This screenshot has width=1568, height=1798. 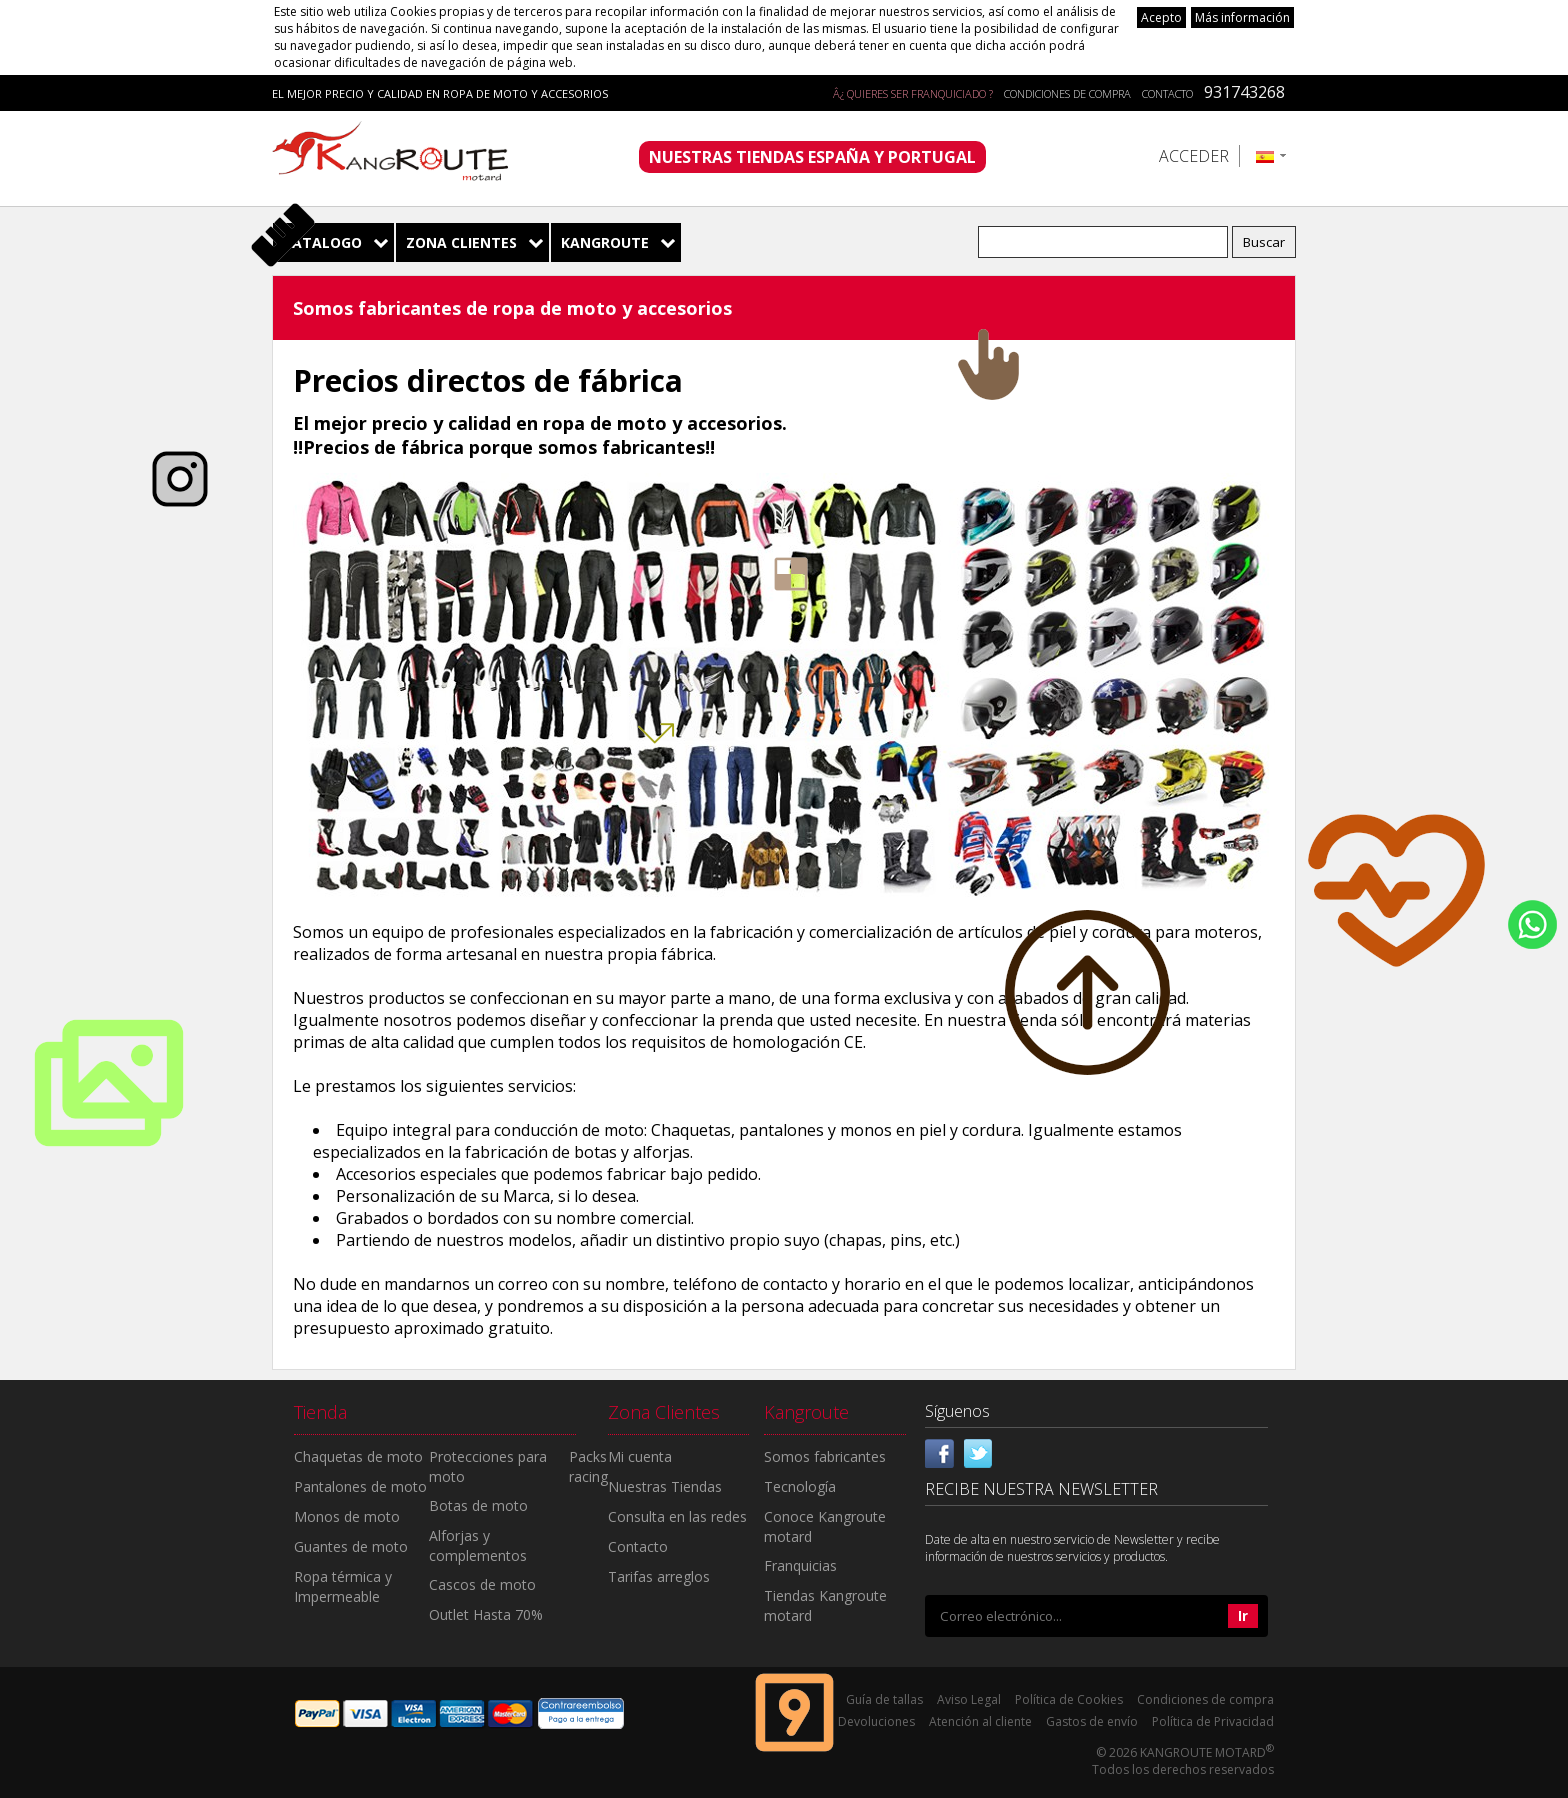 What do you see at coordinates (794, 1712) in the screenshot?
I see `select the number nine` at bounding box center [794, 1712].